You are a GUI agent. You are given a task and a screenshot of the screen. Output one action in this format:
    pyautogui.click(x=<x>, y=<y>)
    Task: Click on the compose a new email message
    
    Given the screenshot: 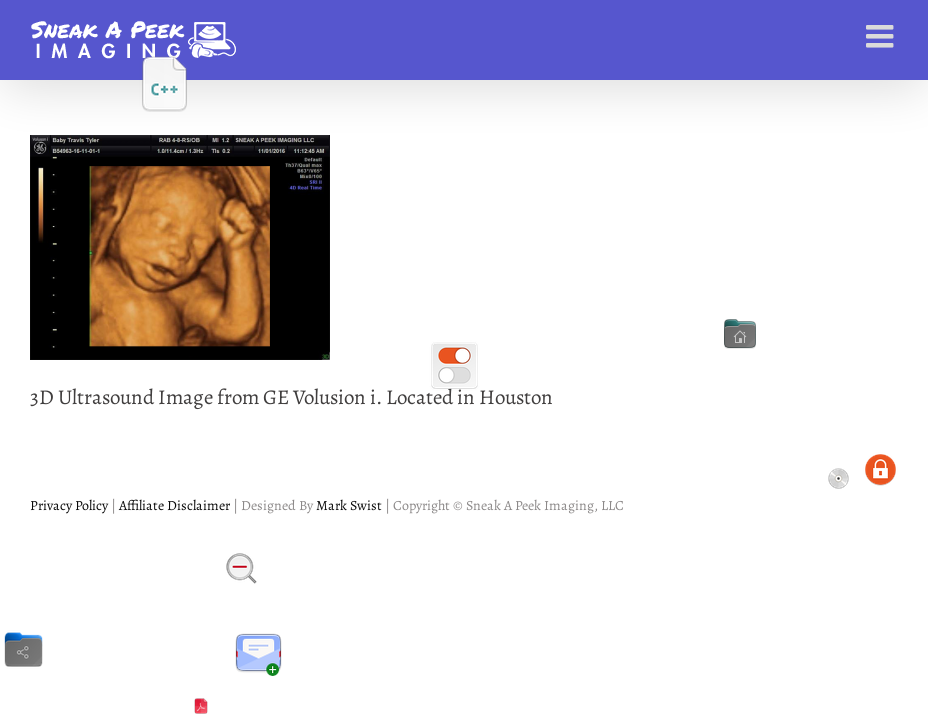 What is the action you would take?
    pyautogui.click(x=258, y=652)
    